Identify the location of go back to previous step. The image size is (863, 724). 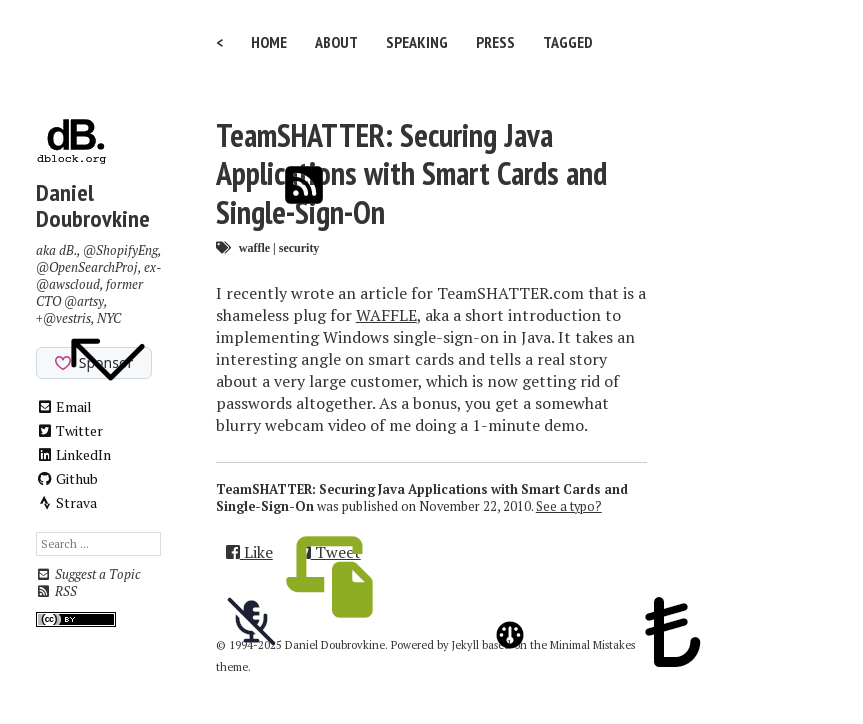
(108, 357).